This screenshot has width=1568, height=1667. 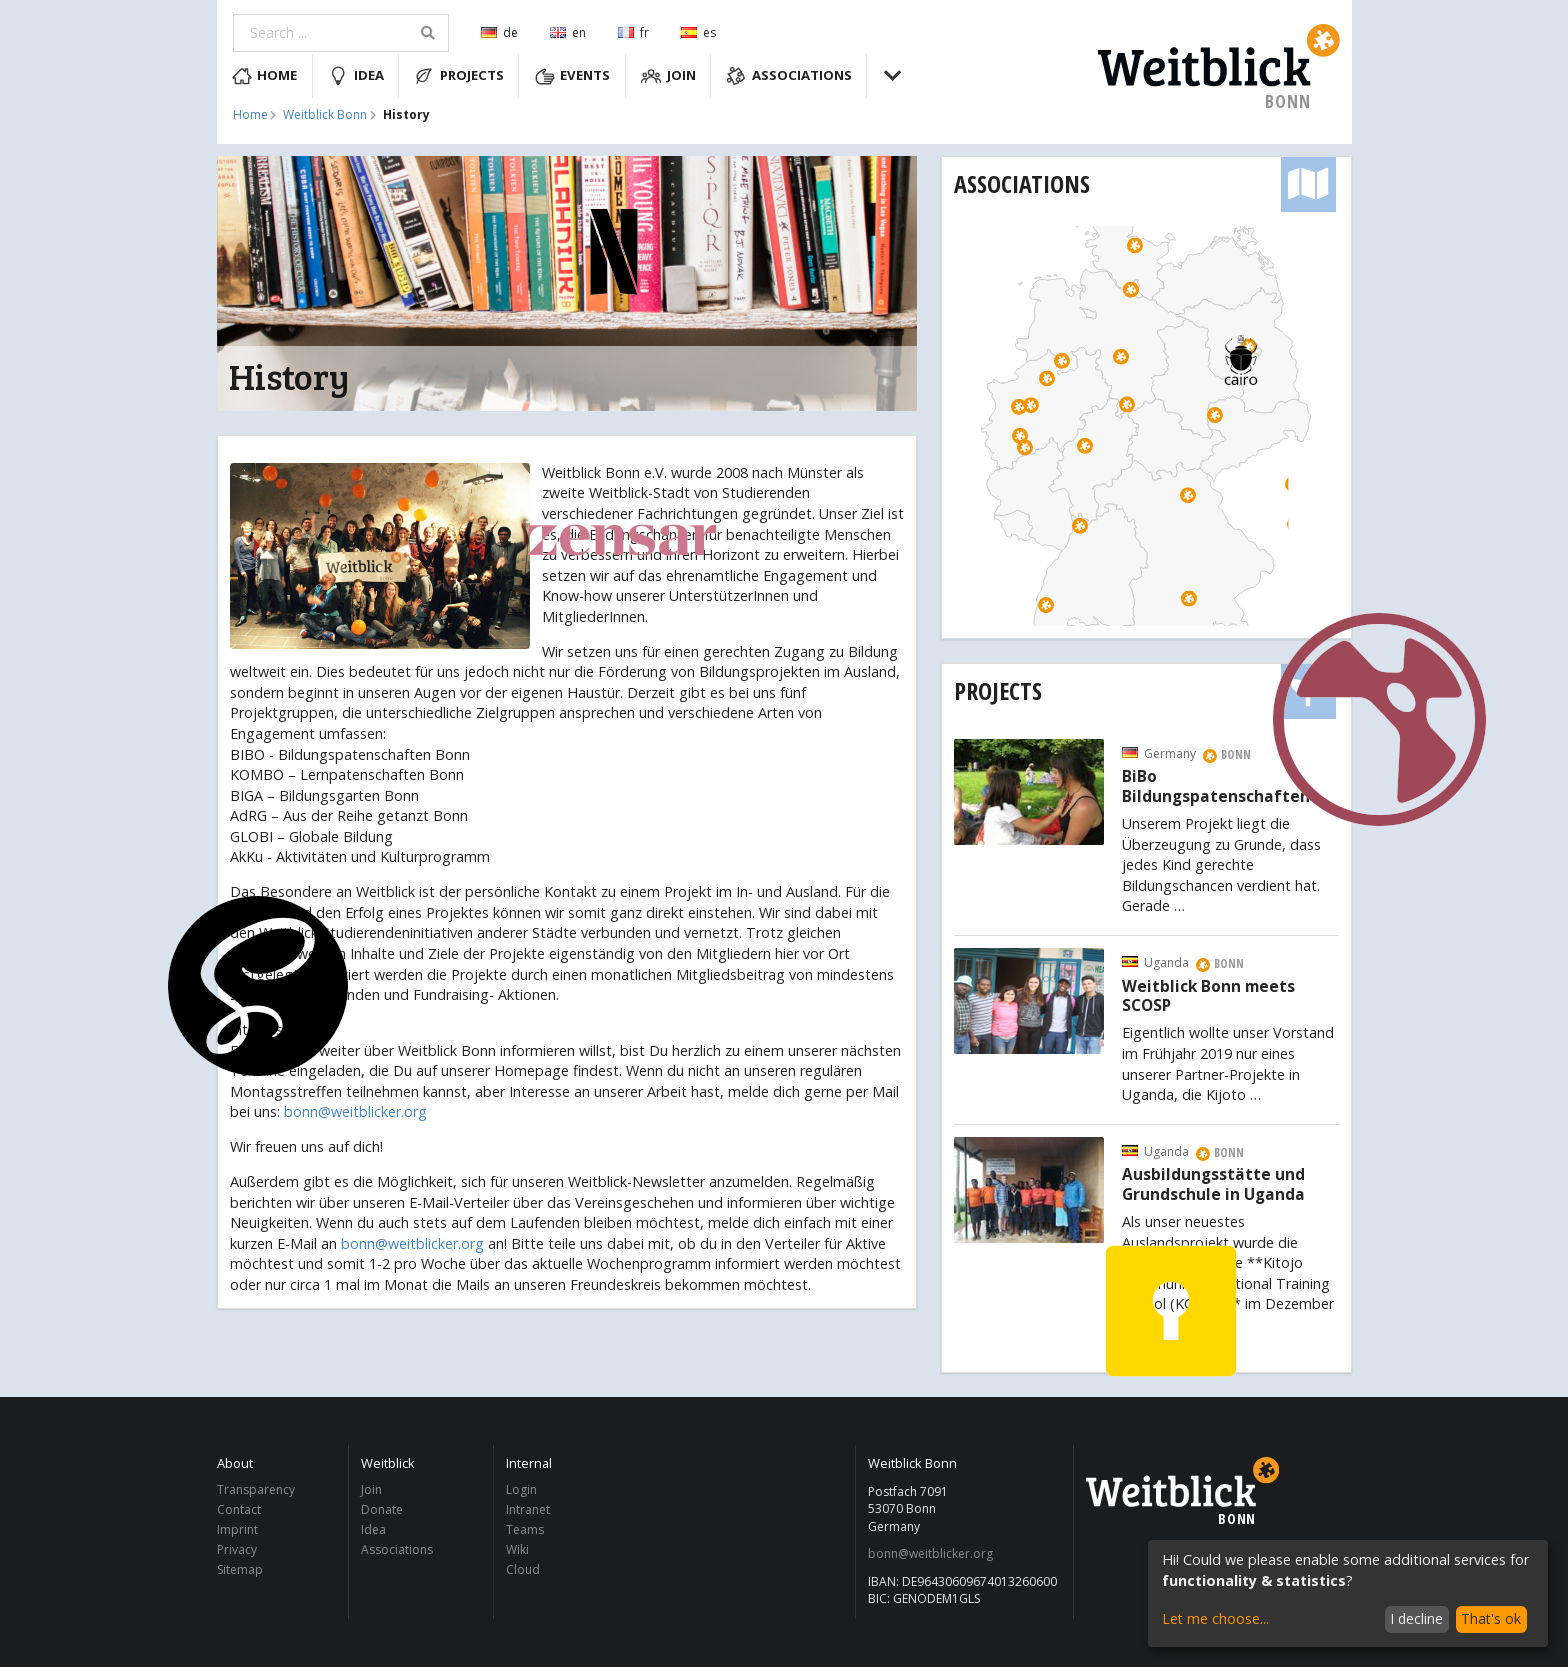 What do you see at coordinates (1241, 360) in the screenshot?
I see `Cairo graphics library logo` at bounding box center [1241, 360].